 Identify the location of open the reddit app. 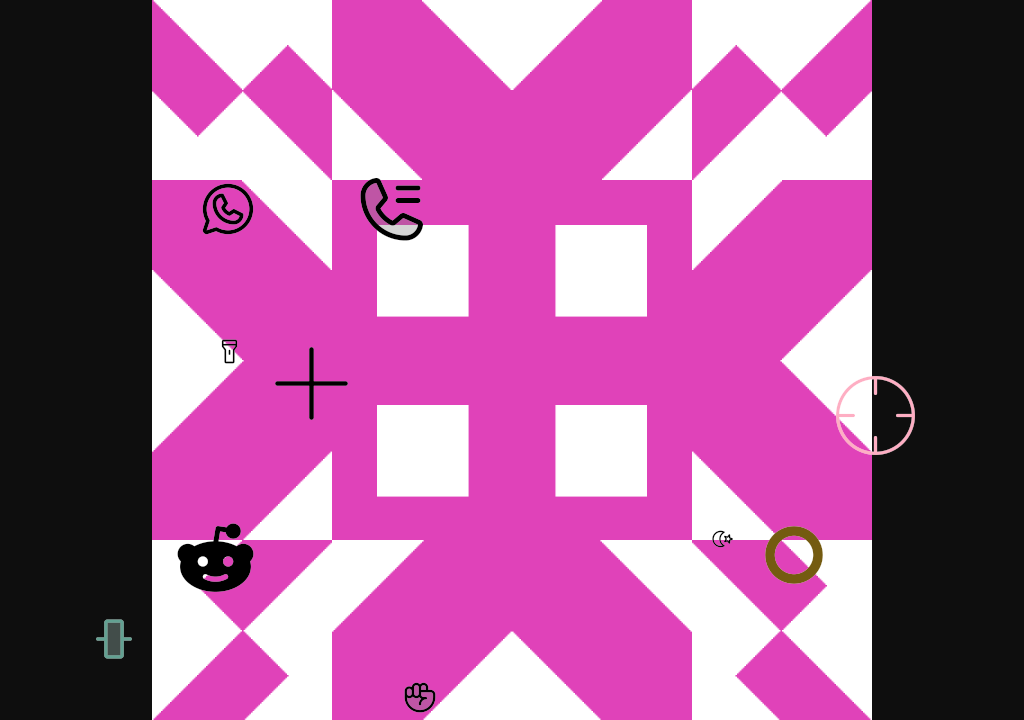
(215, 561).